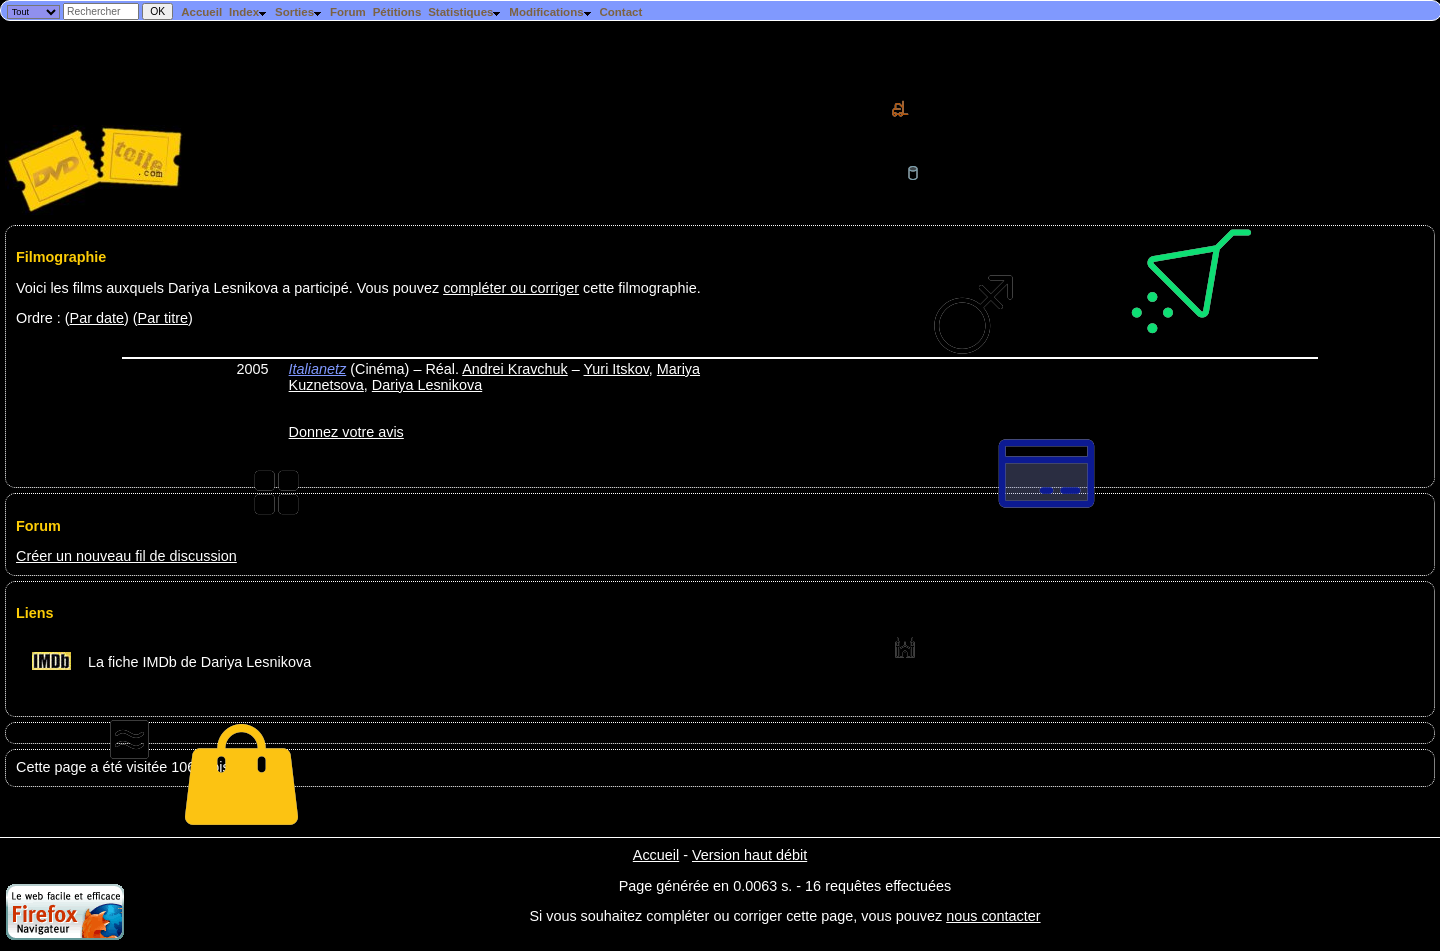  Describe the element at coordinates (900, 109) in the screenshot. I see `access warehouse or inventory management` at that location.